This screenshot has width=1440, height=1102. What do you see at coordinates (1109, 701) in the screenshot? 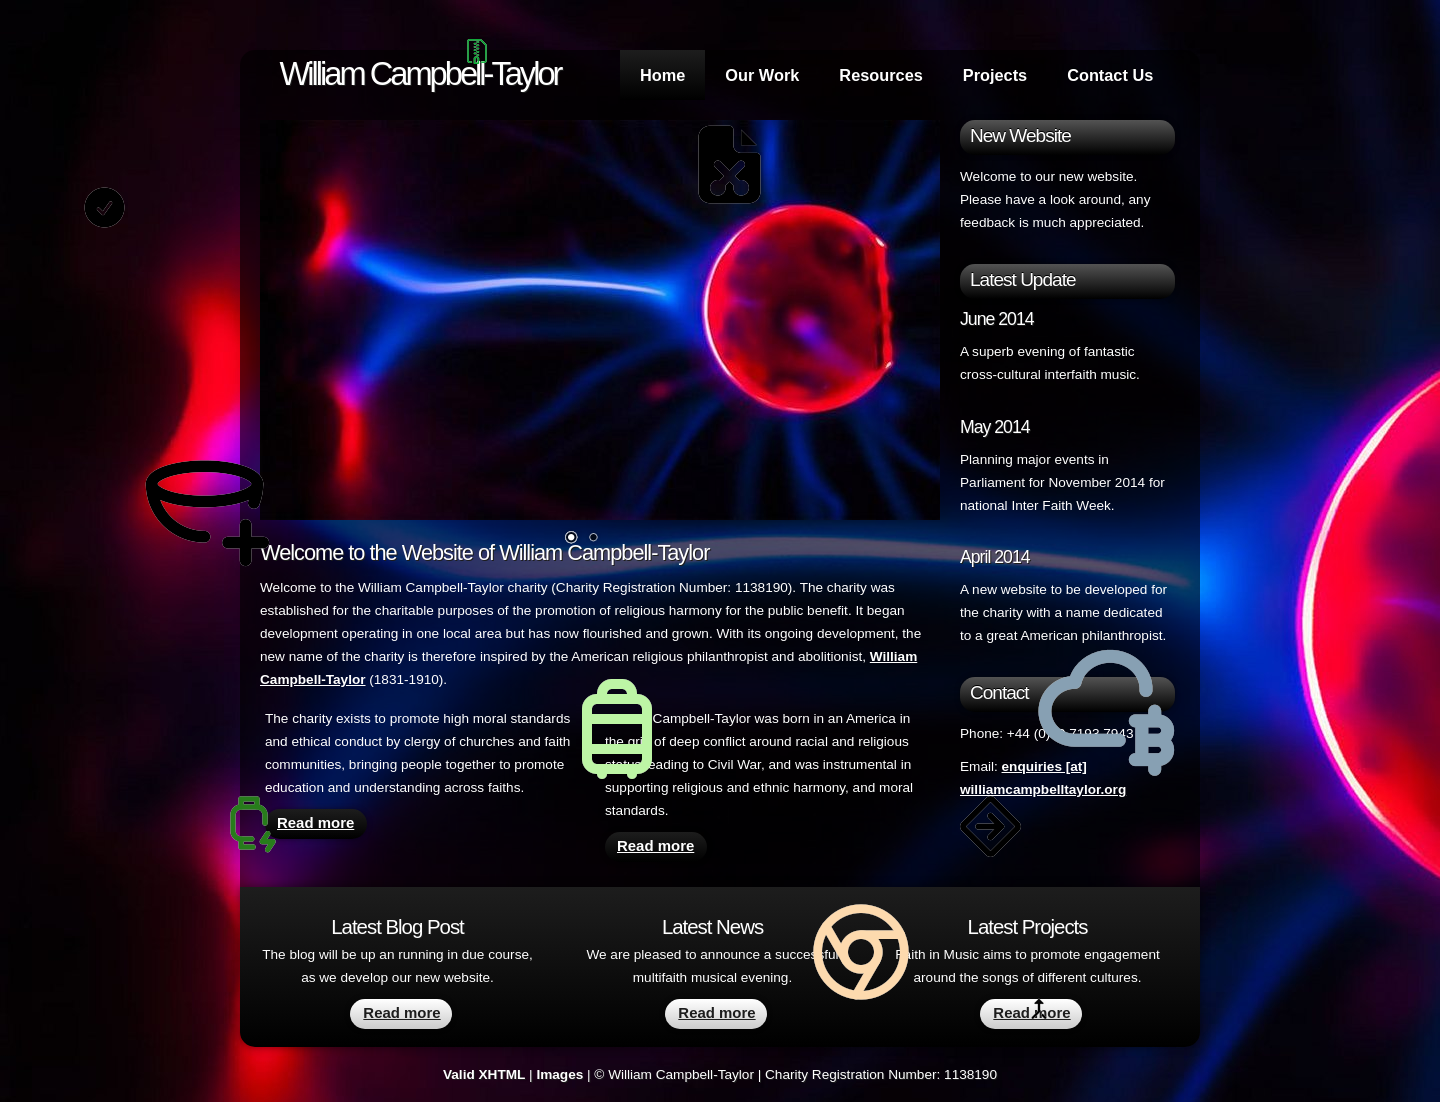
I see `access cloud-based bitcoin wallet` at bounding box center [1109, 701].